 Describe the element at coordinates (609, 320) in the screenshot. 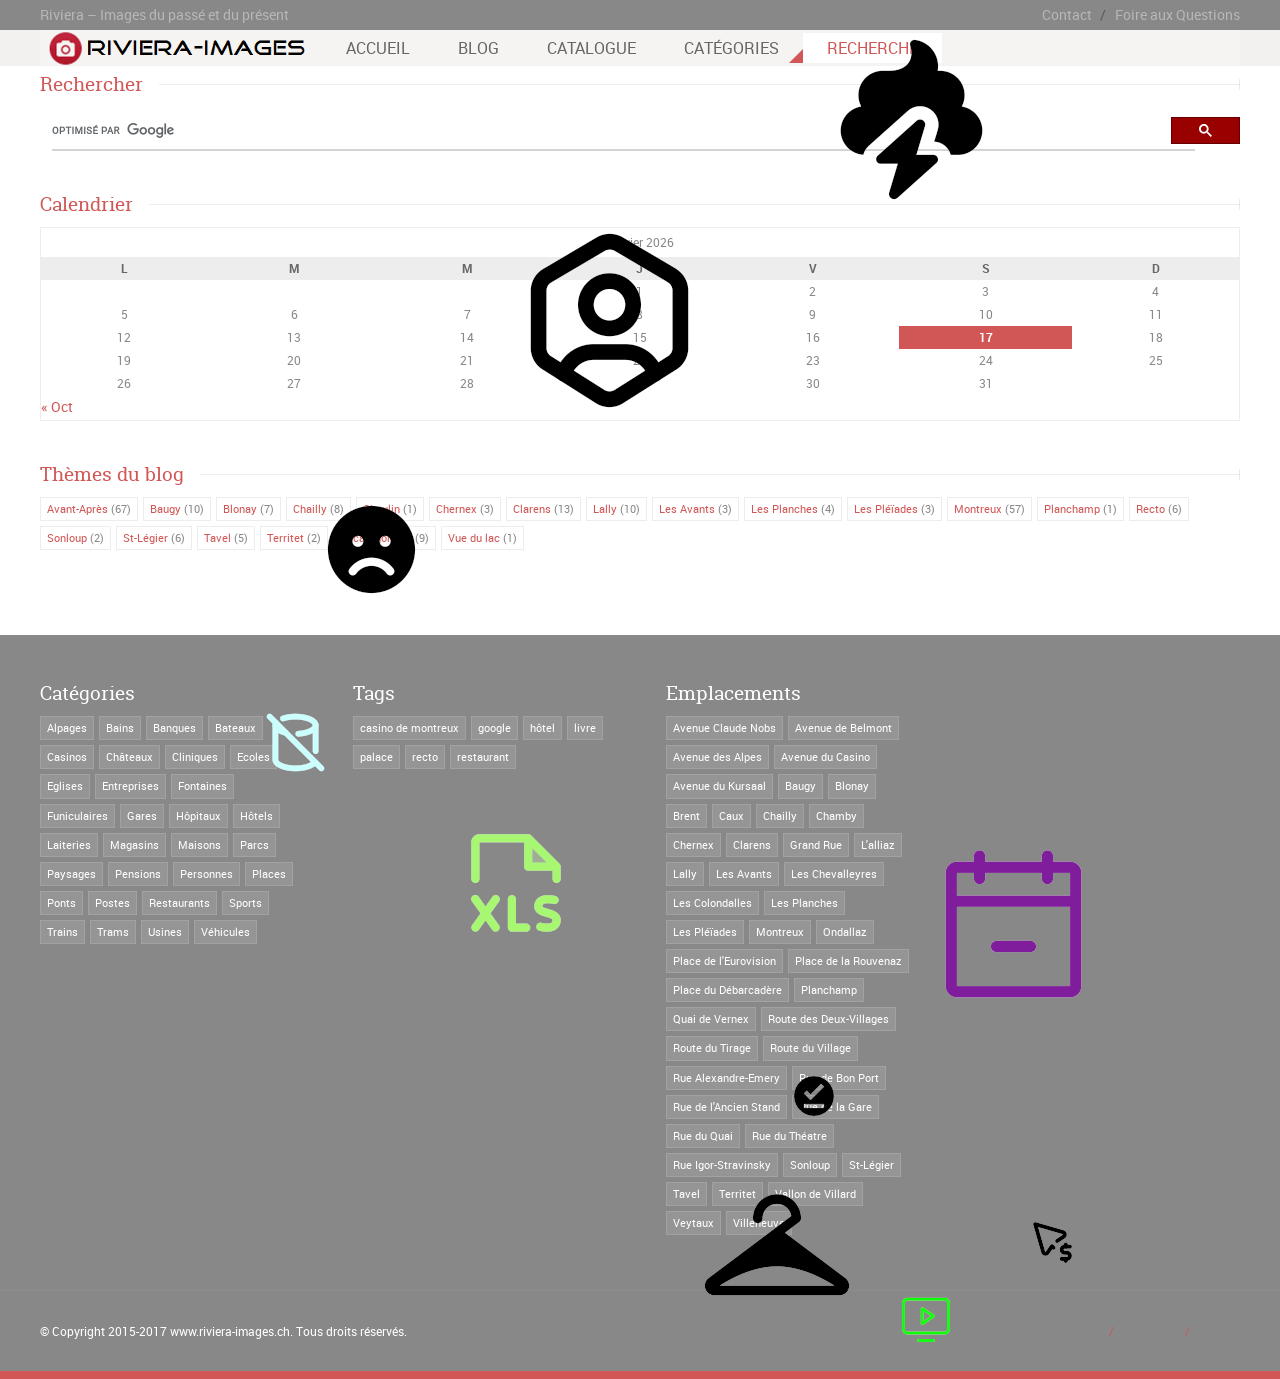

I see `view user profile` at that location.